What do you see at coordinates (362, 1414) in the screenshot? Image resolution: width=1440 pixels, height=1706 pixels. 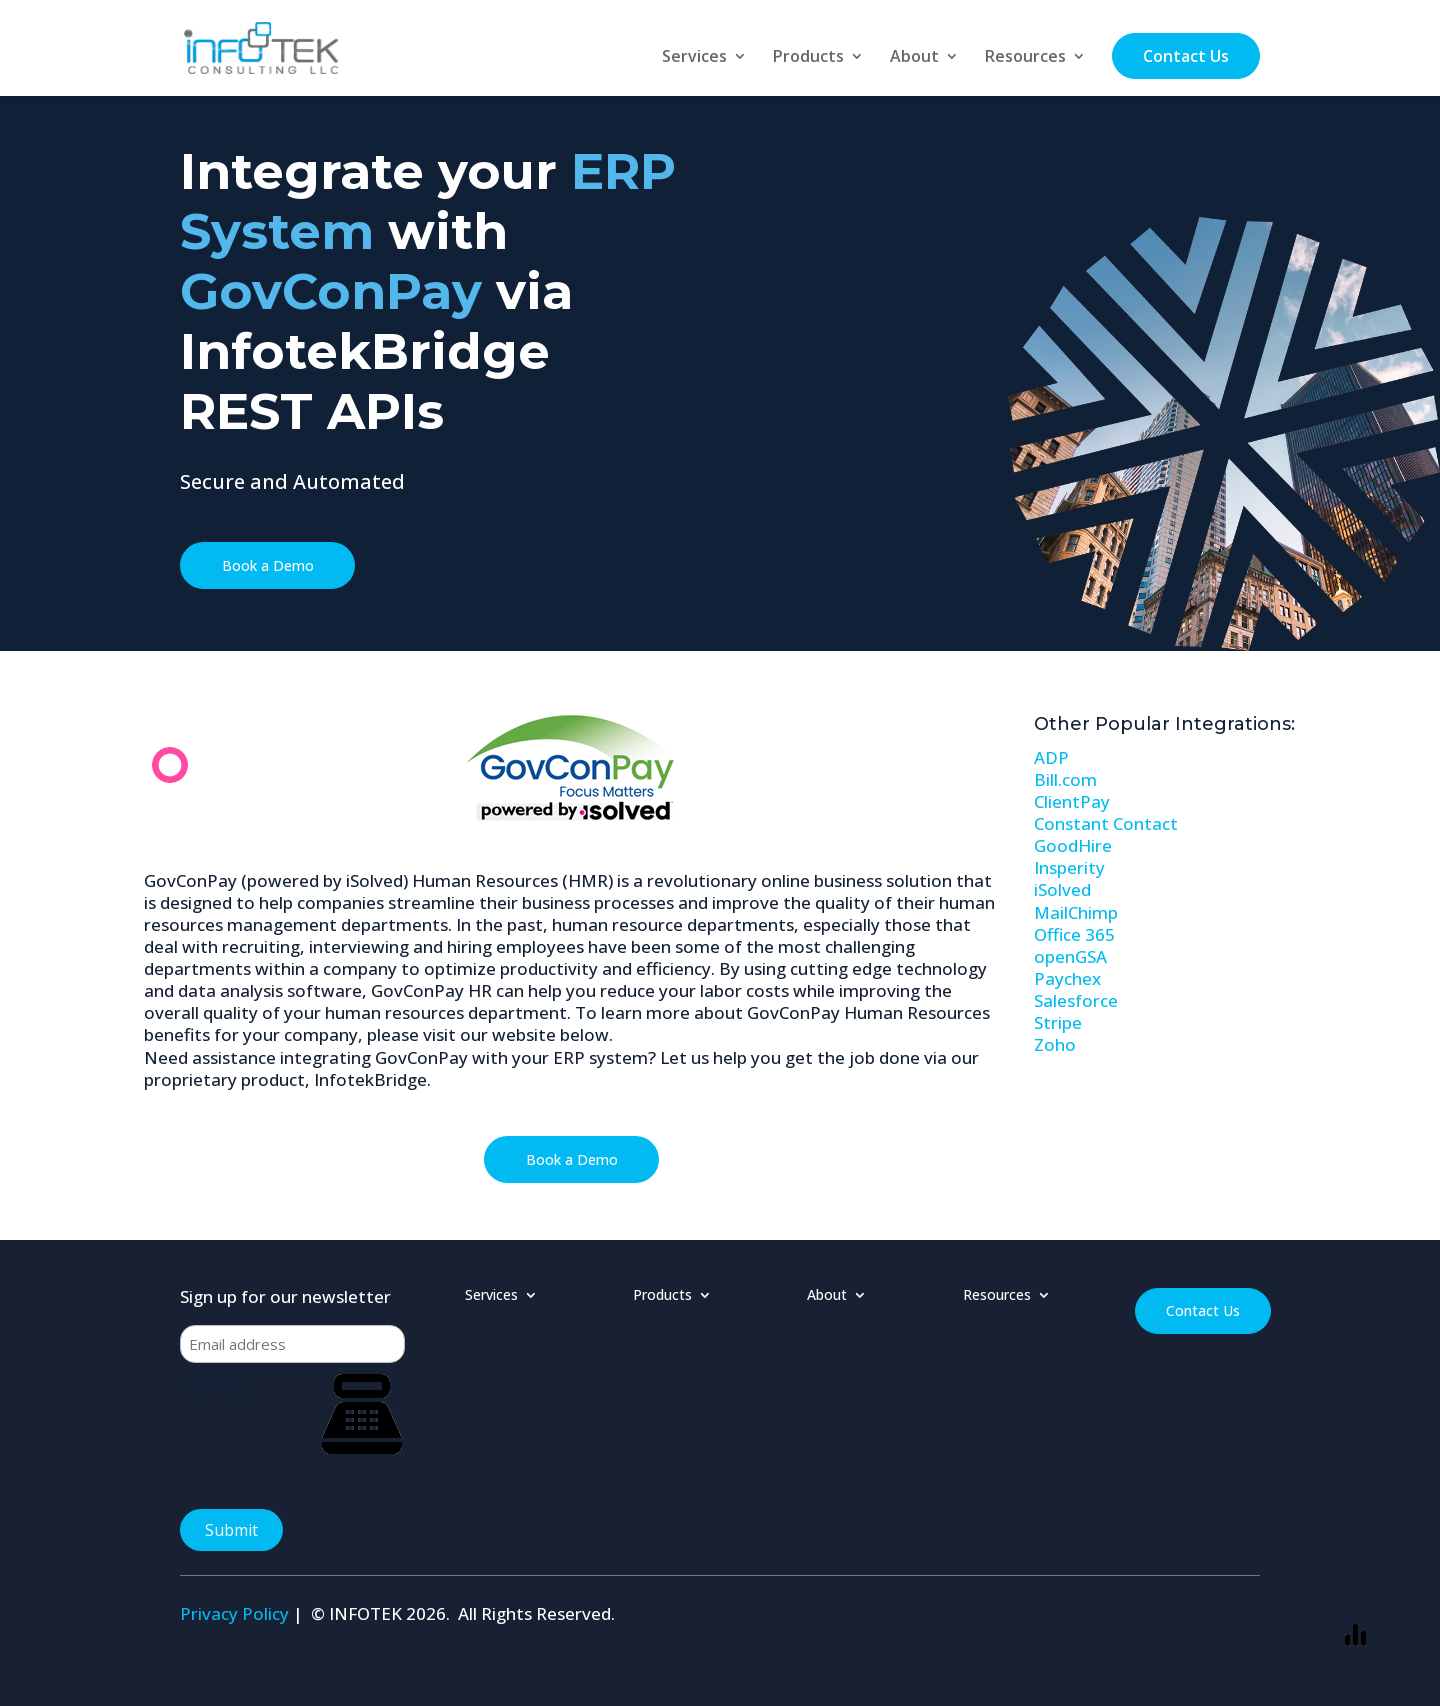 I see `access point of sale or checkout system` at bounding box center [362, 1414].